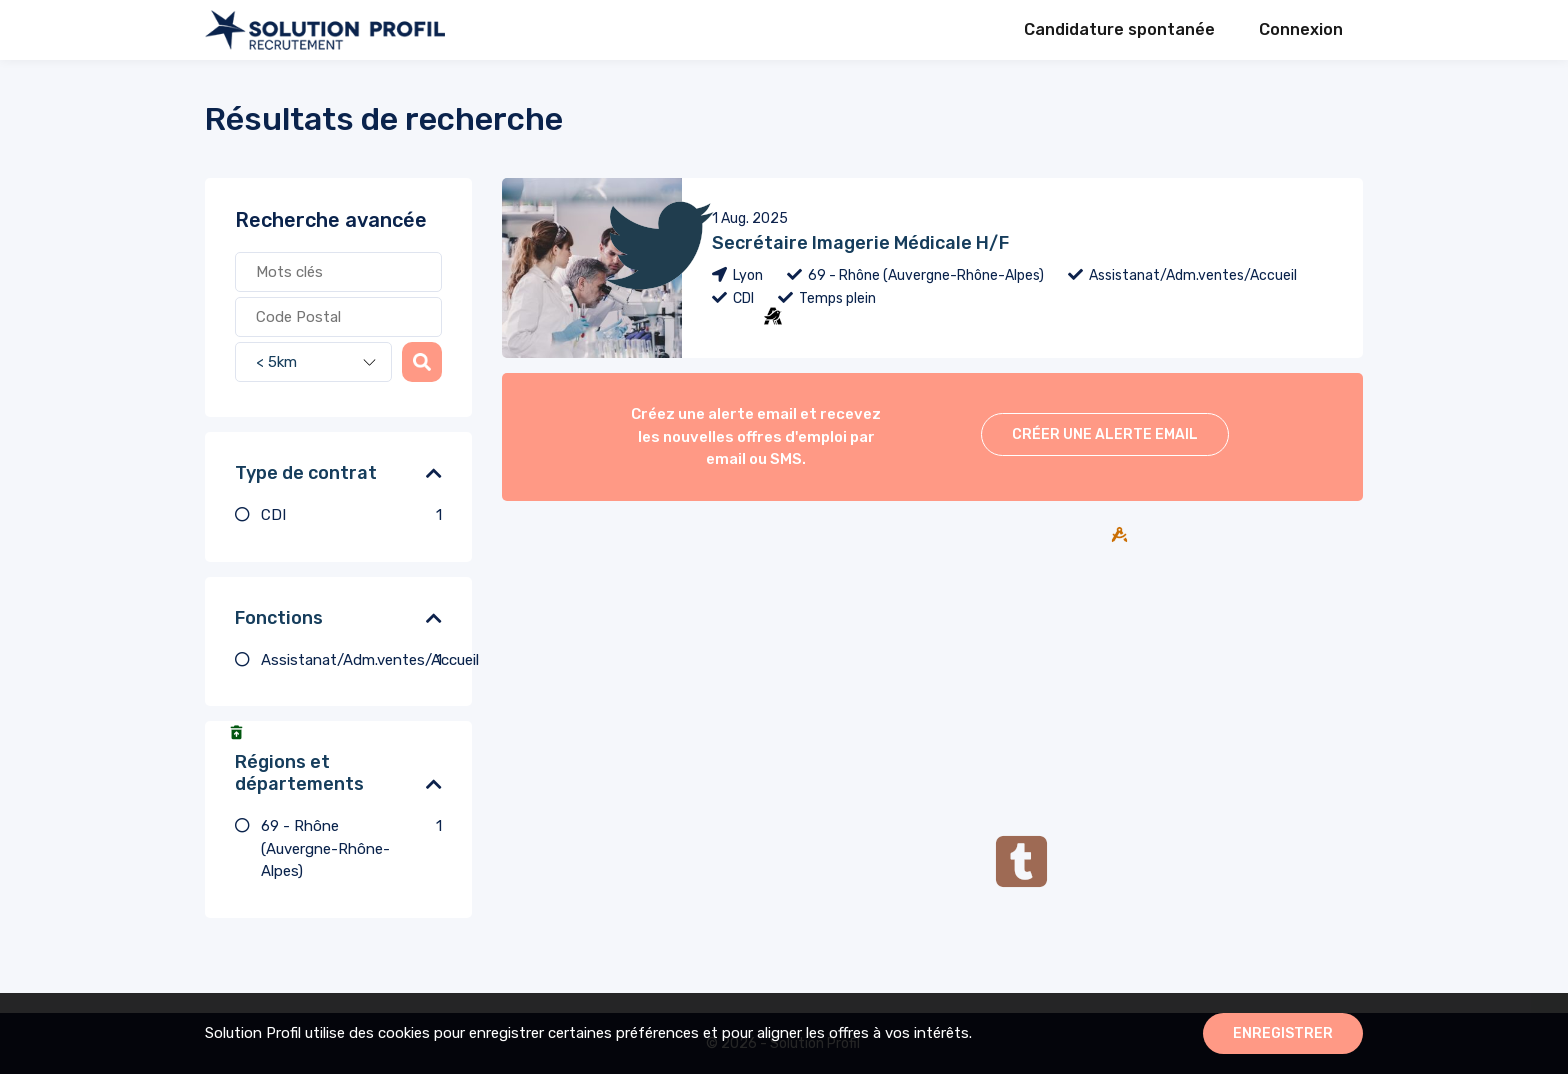 The width and height of the screenshot is (1568, 1074). I want to click on access drawing or design tools, so click(1119, 534).